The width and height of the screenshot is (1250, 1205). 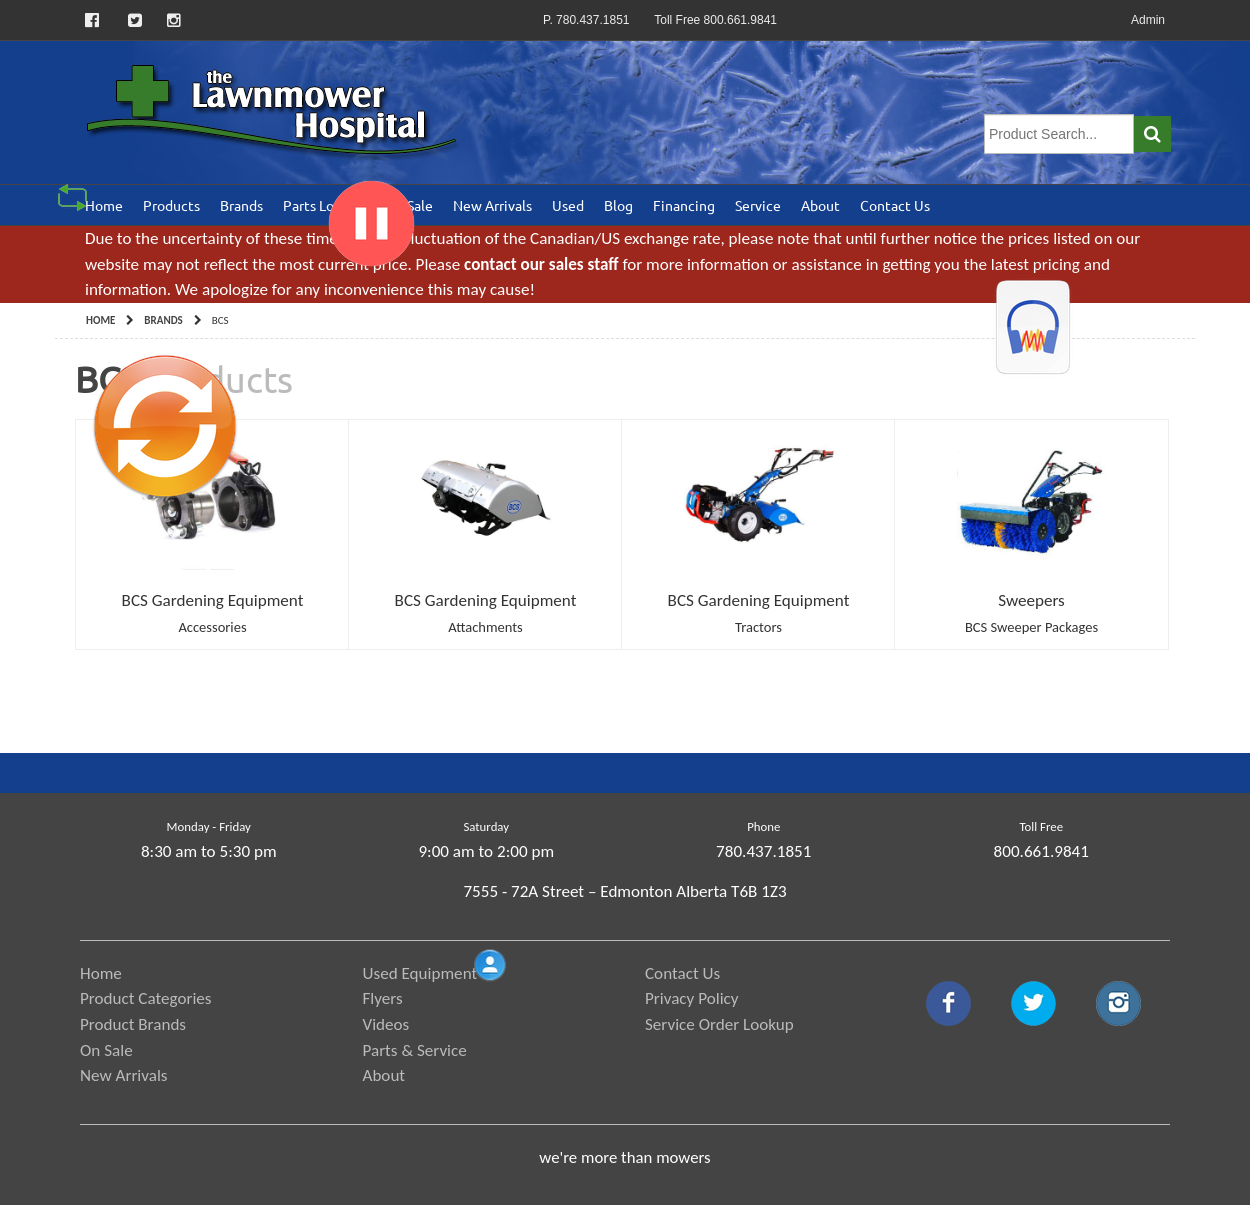 What do you see at coordinates (371, 223) in the screenshot?
I see `indicates a paused download or sync process` at bounding box center [371, 223].